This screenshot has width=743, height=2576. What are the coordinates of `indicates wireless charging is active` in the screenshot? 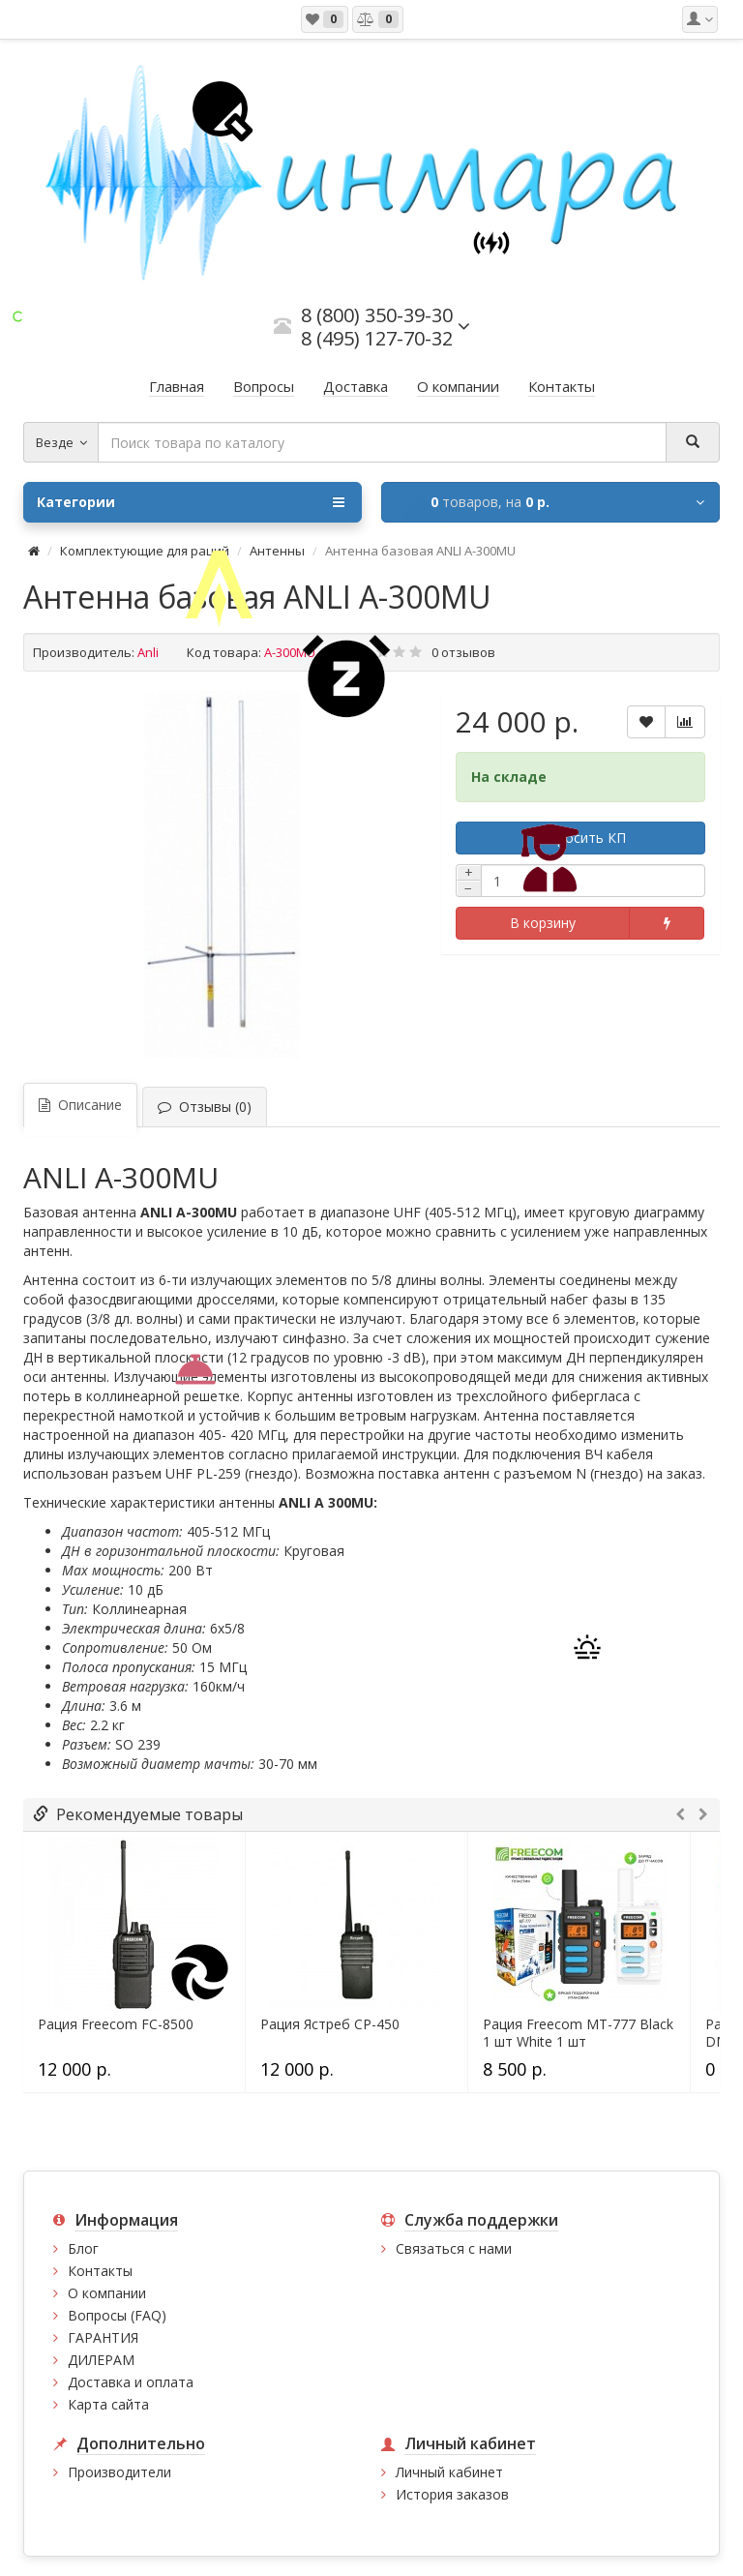 It's located at (491, 243).